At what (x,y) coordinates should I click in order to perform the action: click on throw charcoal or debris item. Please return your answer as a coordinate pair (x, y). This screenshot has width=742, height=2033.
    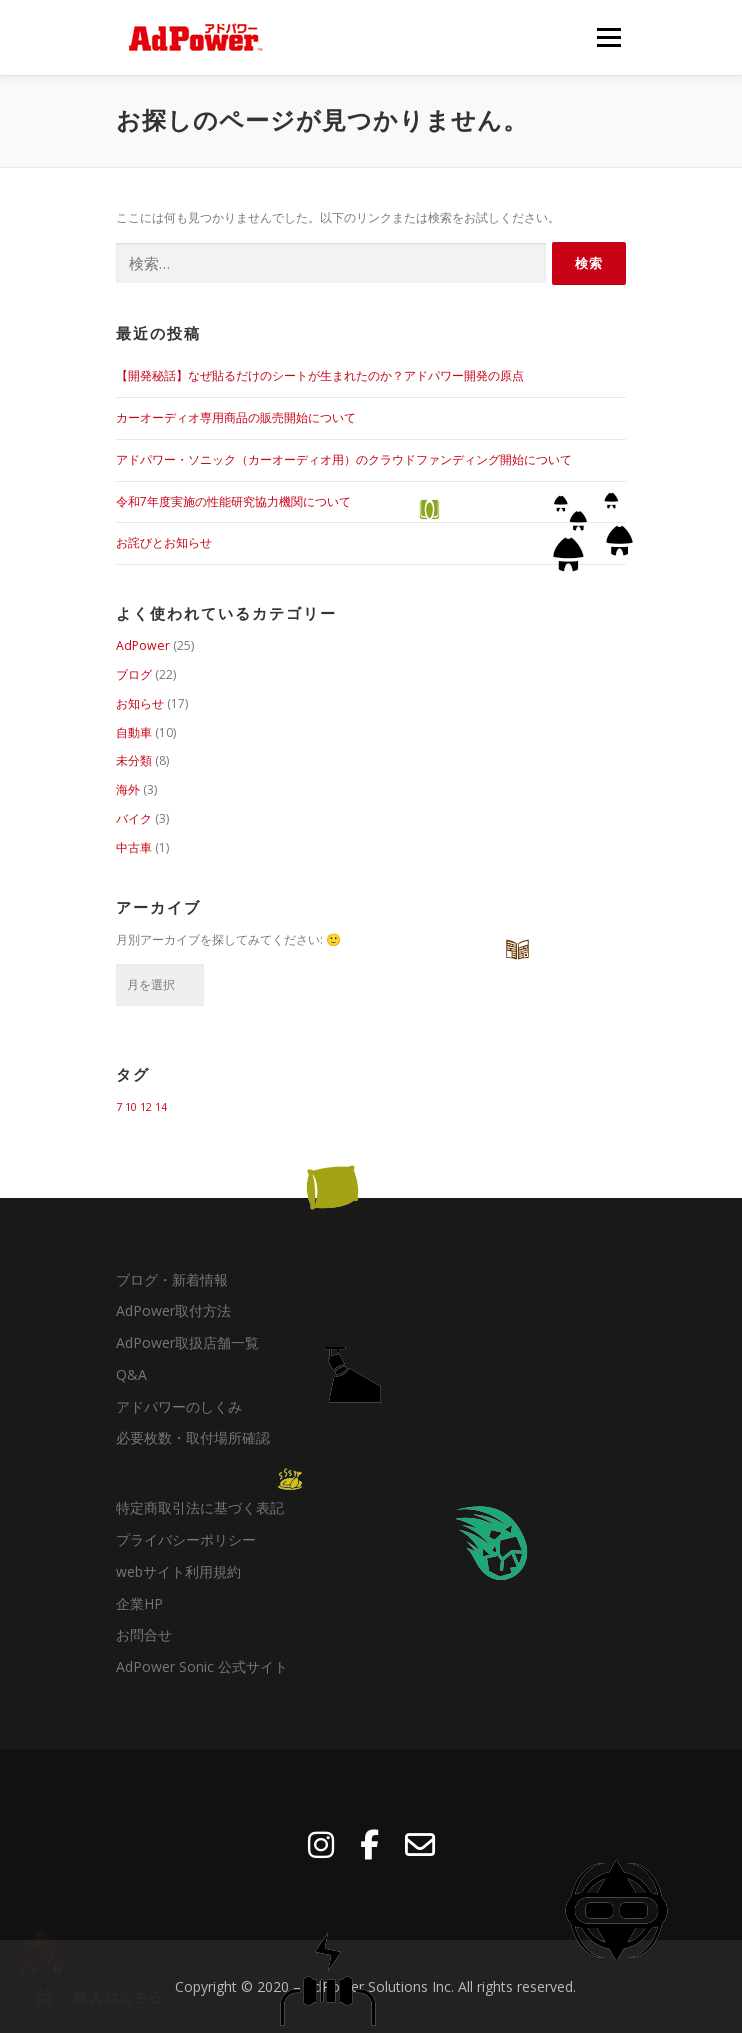
    Looking at the image, I should click on (491, 1543).